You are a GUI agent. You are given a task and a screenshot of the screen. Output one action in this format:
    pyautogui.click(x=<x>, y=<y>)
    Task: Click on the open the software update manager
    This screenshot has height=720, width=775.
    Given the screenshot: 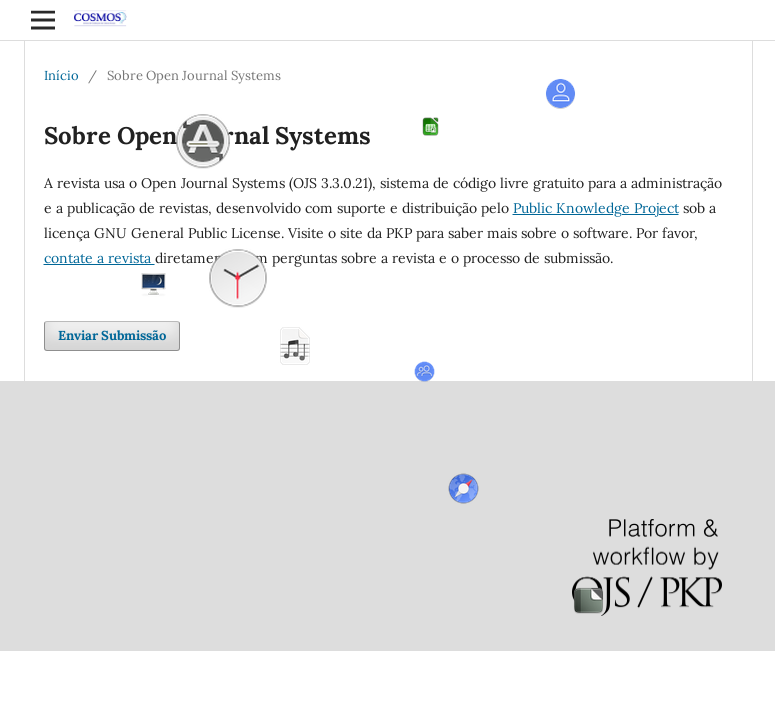 What is the action you would take?
    pyautogui.click(x=203, y=141)
    